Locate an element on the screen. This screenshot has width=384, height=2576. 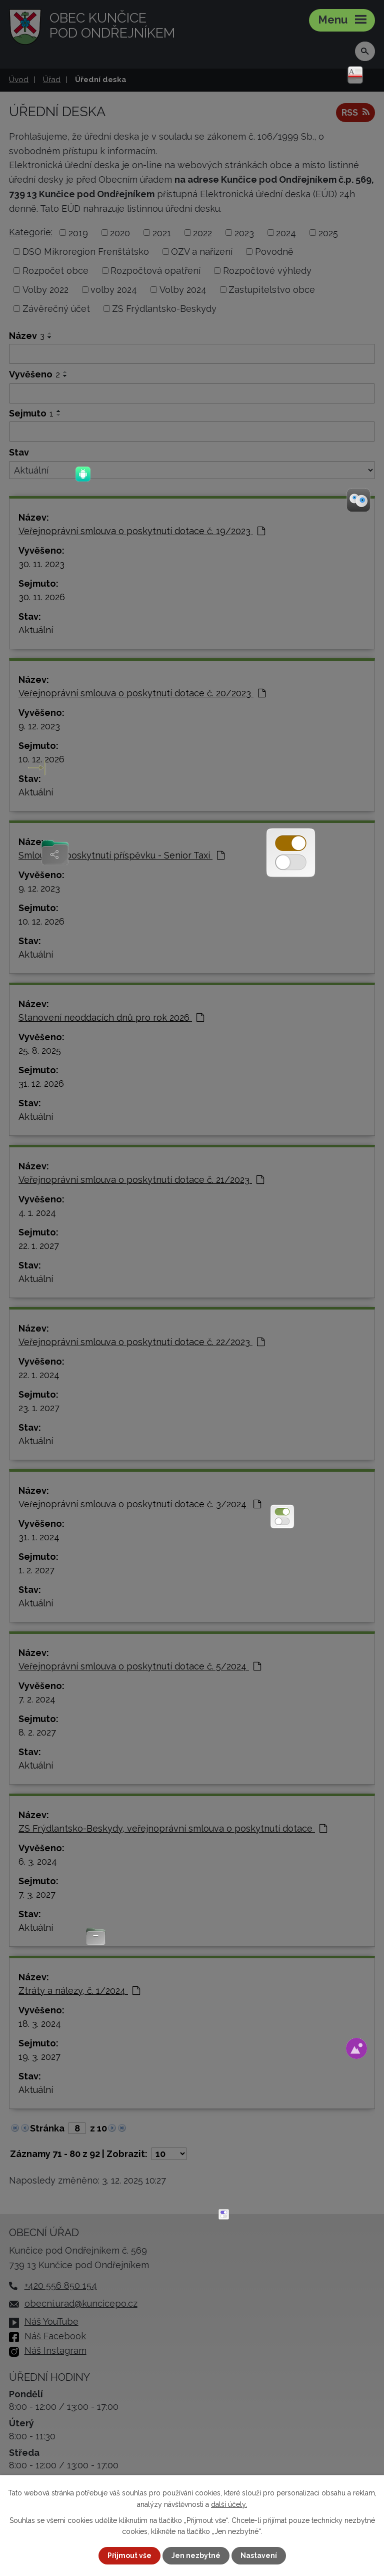
open the file manager application is located at coordinates (96, 1936).